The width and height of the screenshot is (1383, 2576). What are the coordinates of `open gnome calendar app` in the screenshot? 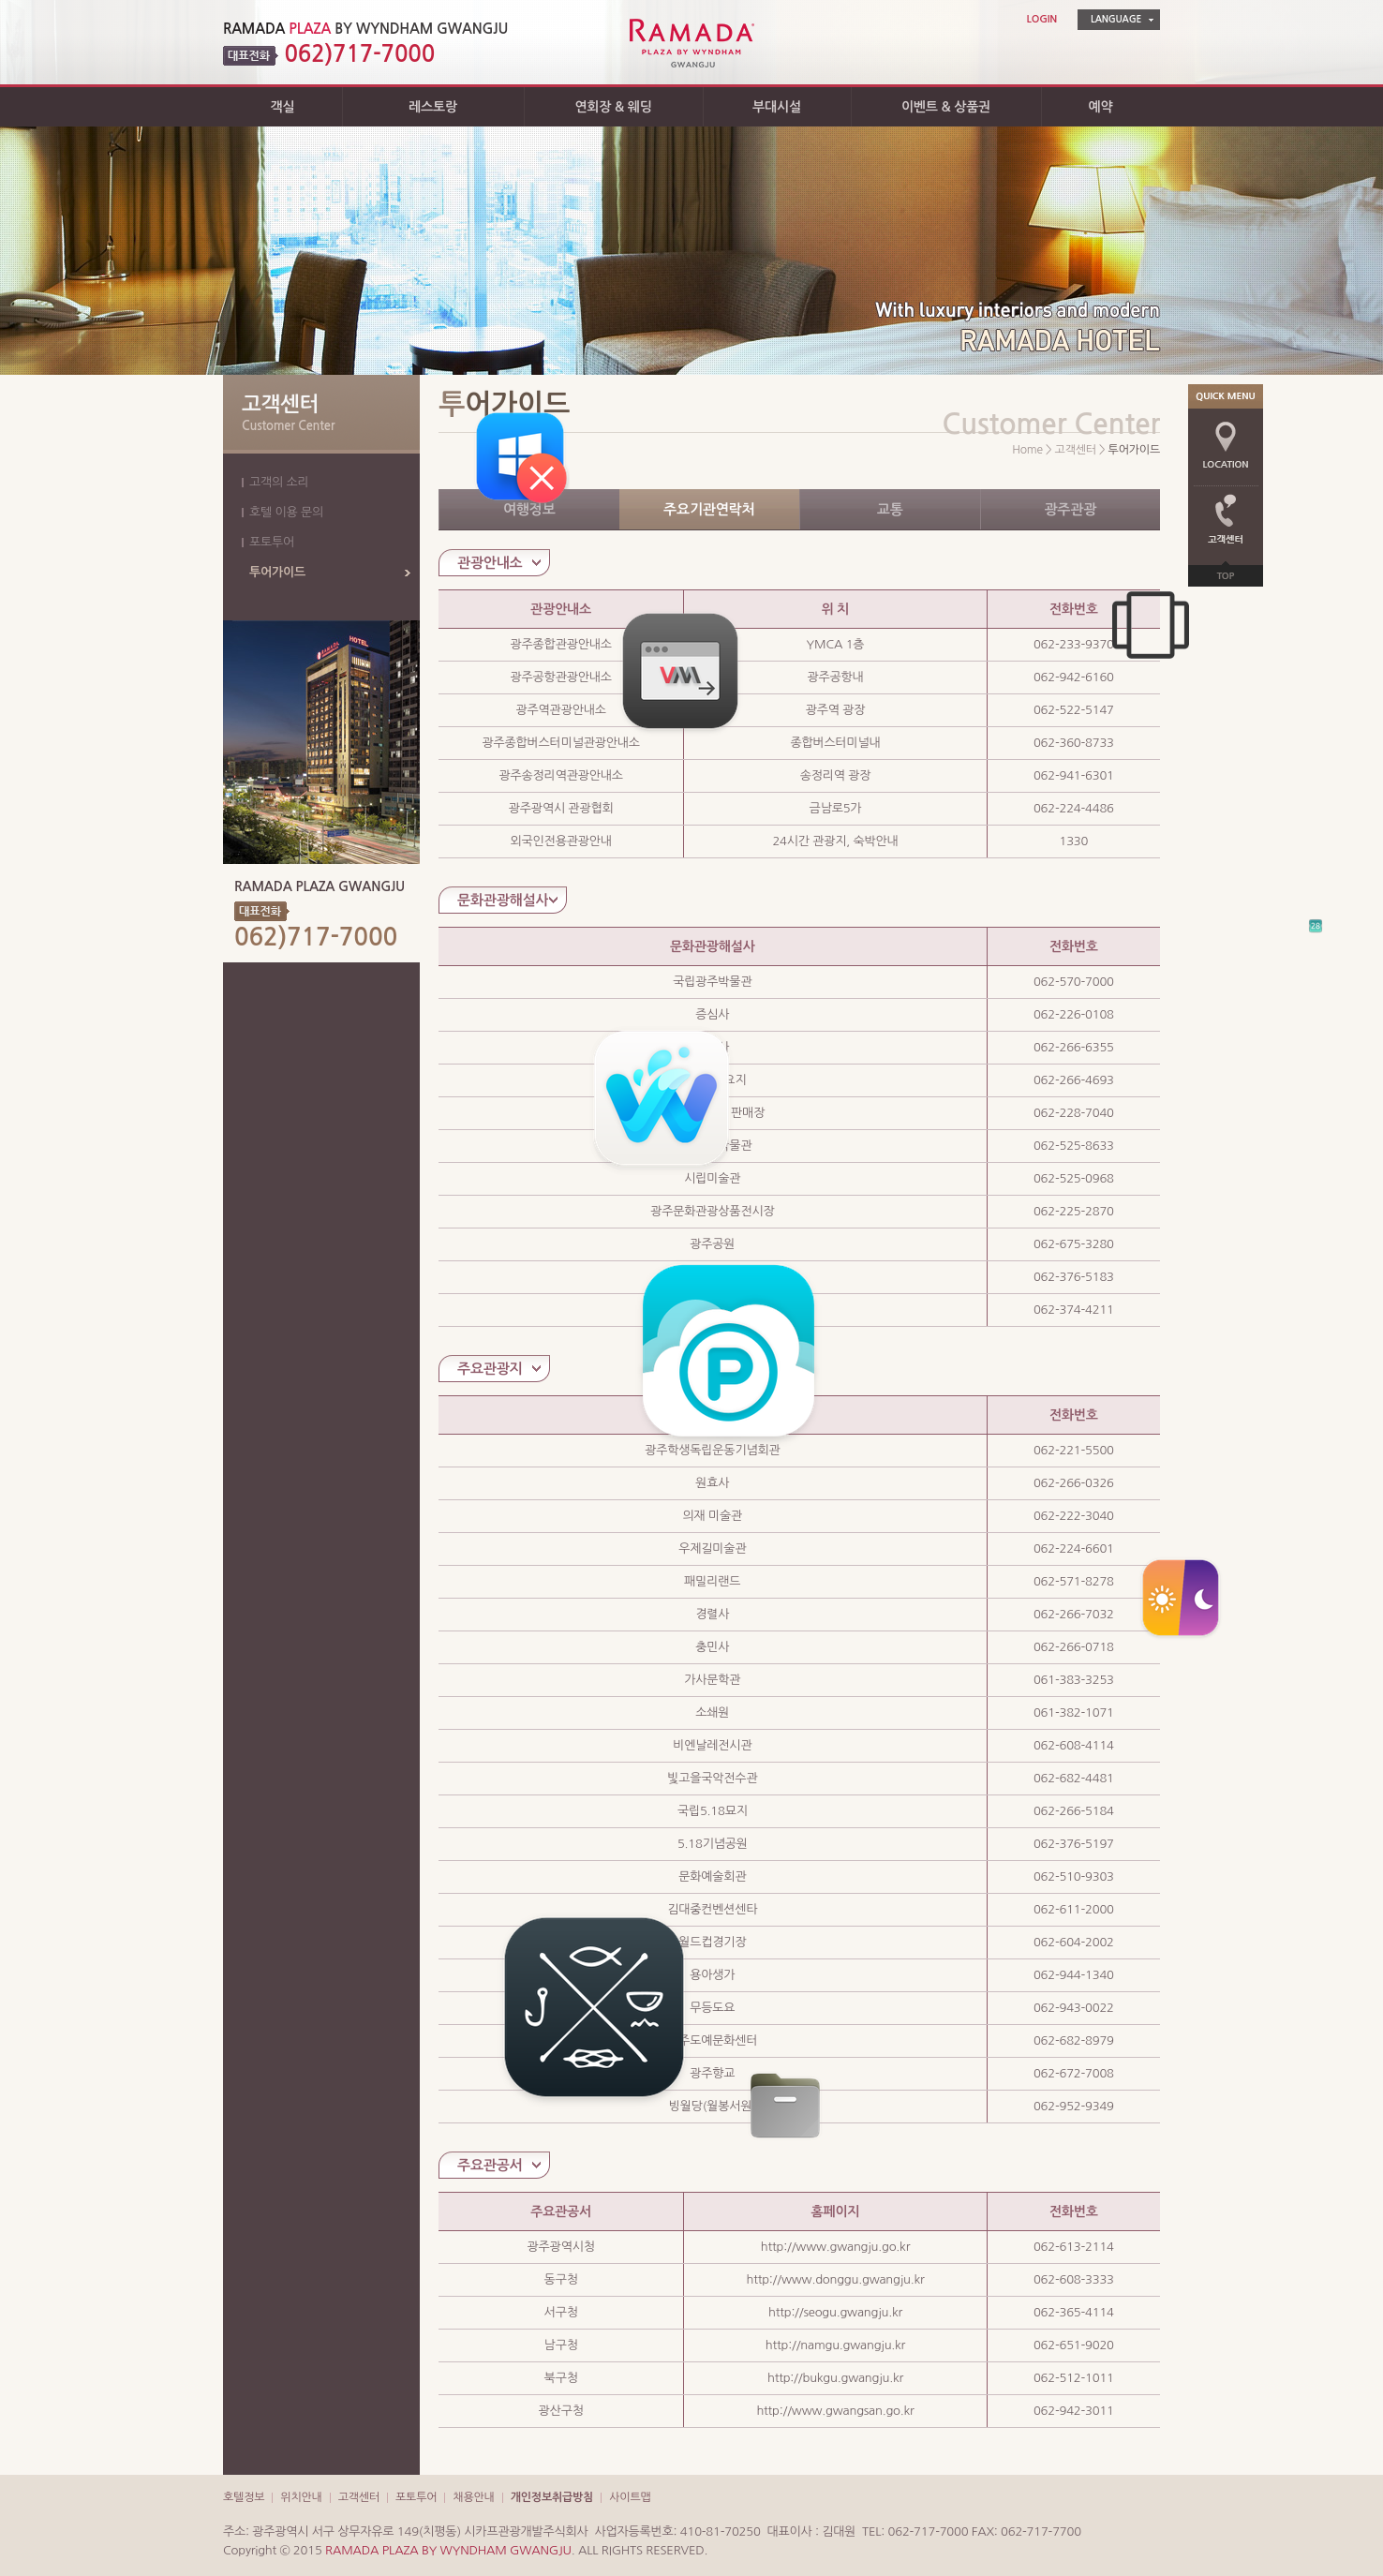 It's located at (1316, 926).